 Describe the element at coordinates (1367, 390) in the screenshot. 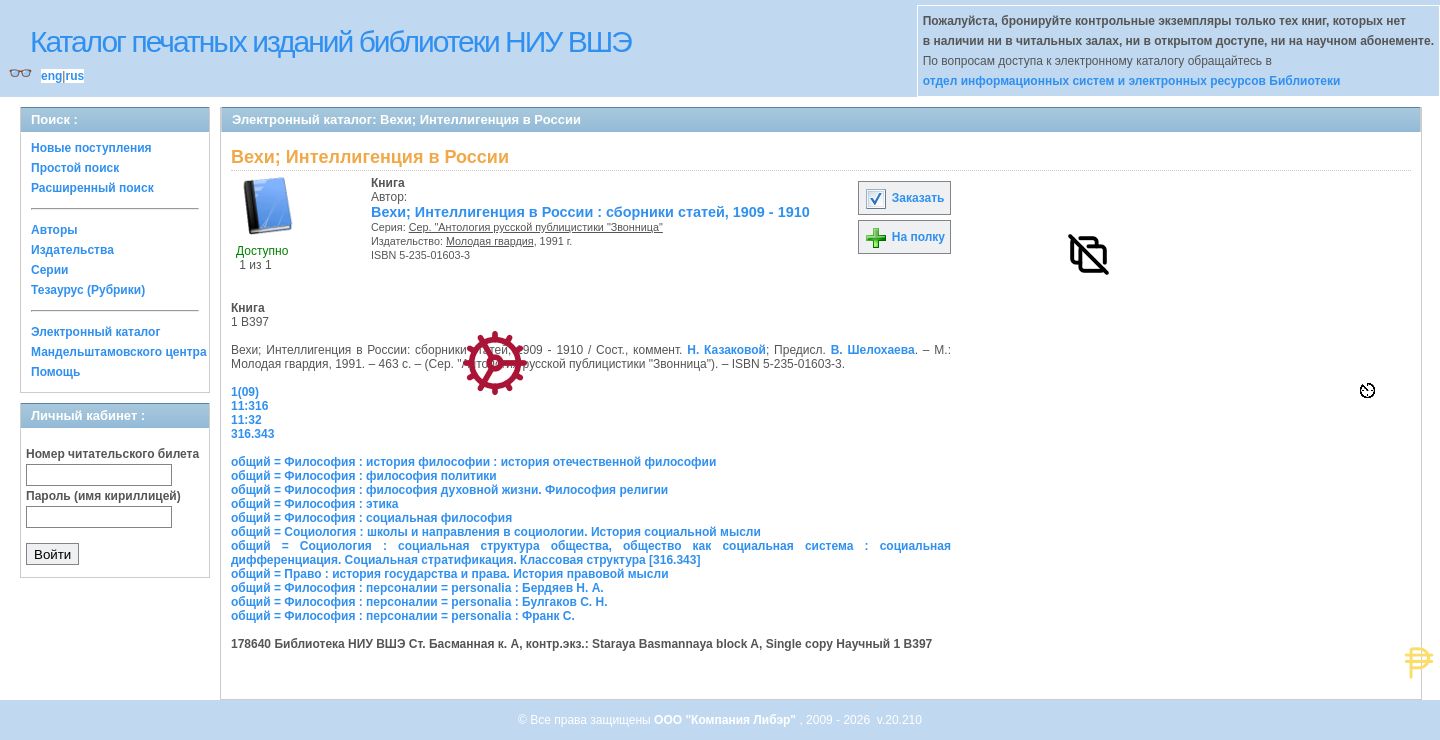

I see `set or view a countdown timer` at that location.